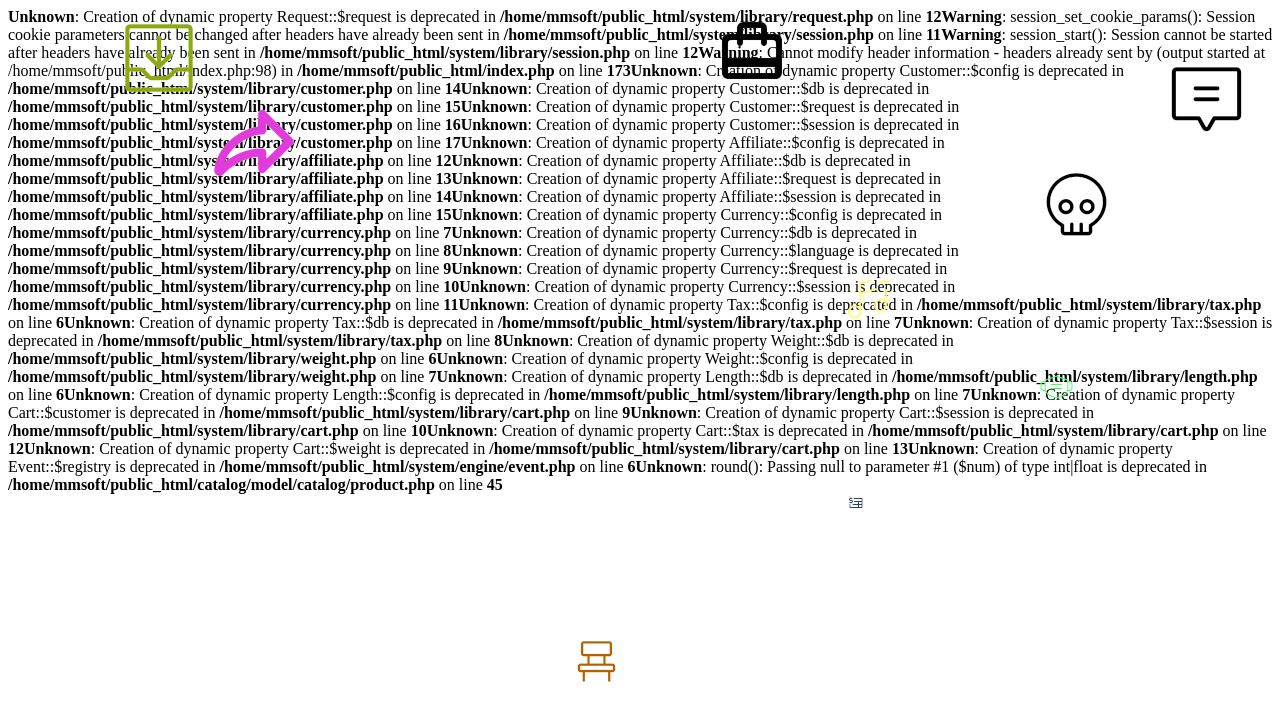  Describe the element at coordinates (254, 147) in the screenshot. I see `share content with others` at that location.